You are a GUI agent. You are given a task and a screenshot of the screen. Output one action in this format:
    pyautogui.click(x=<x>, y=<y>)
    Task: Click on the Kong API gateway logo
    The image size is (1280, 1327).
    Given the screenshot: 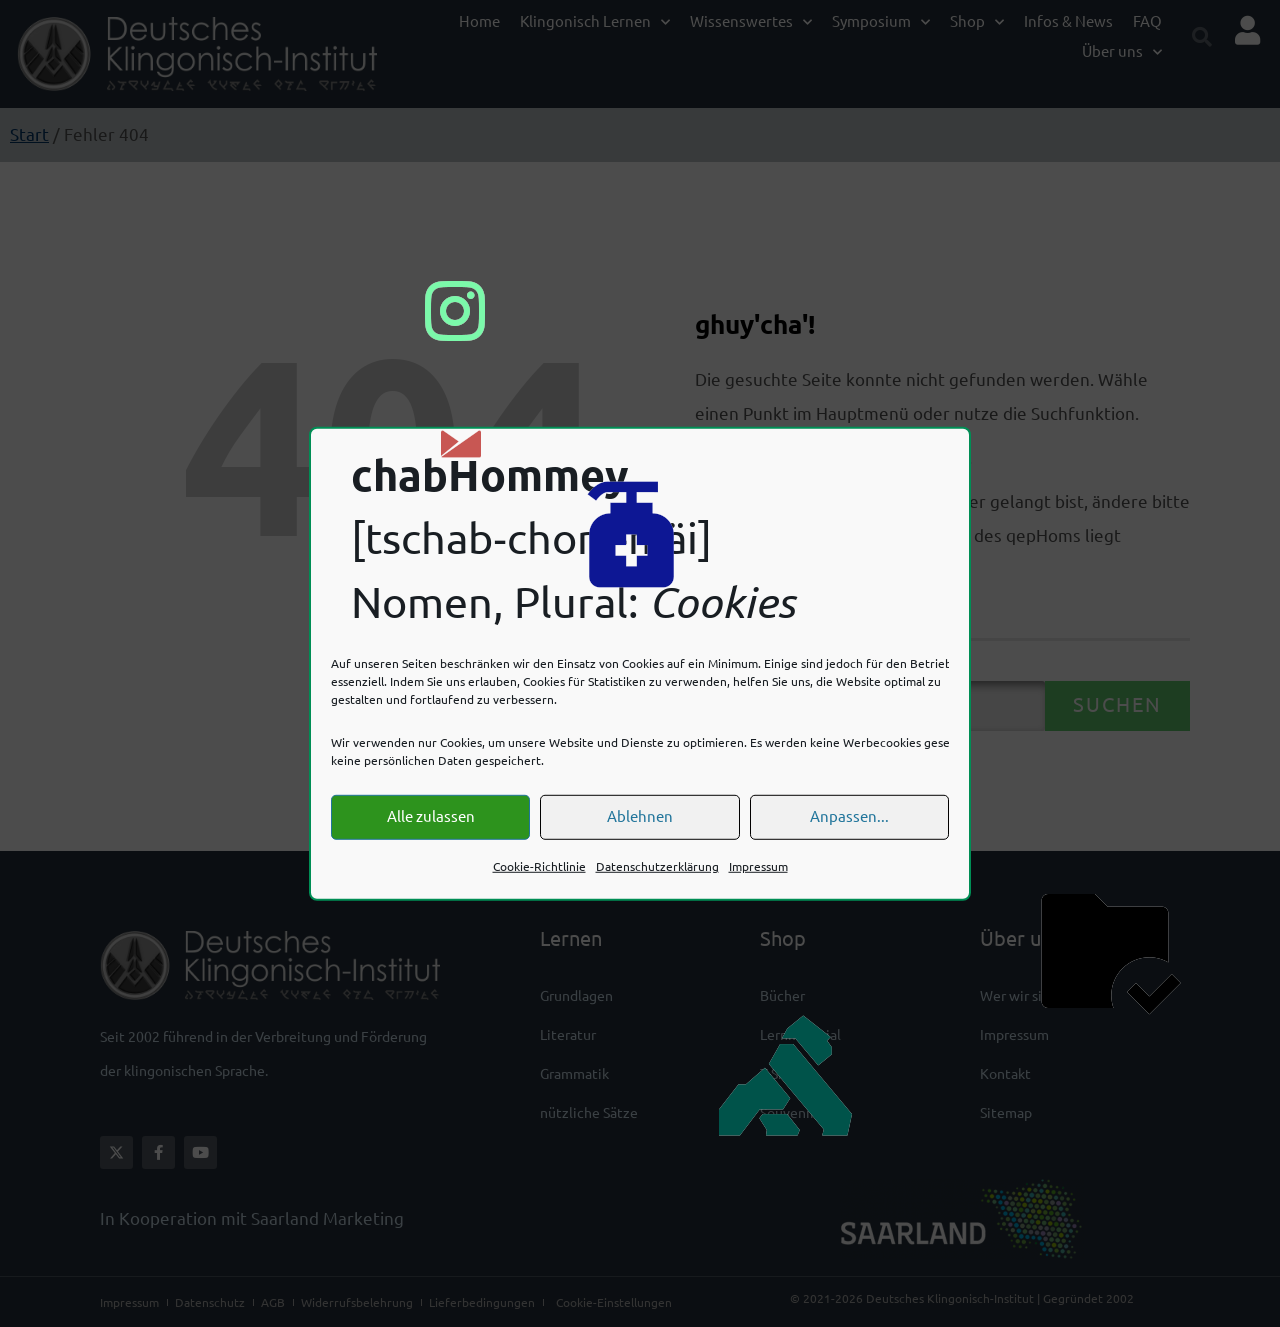 What is the action you would take?
    pyautogui.click(x=785, y=1075)
    